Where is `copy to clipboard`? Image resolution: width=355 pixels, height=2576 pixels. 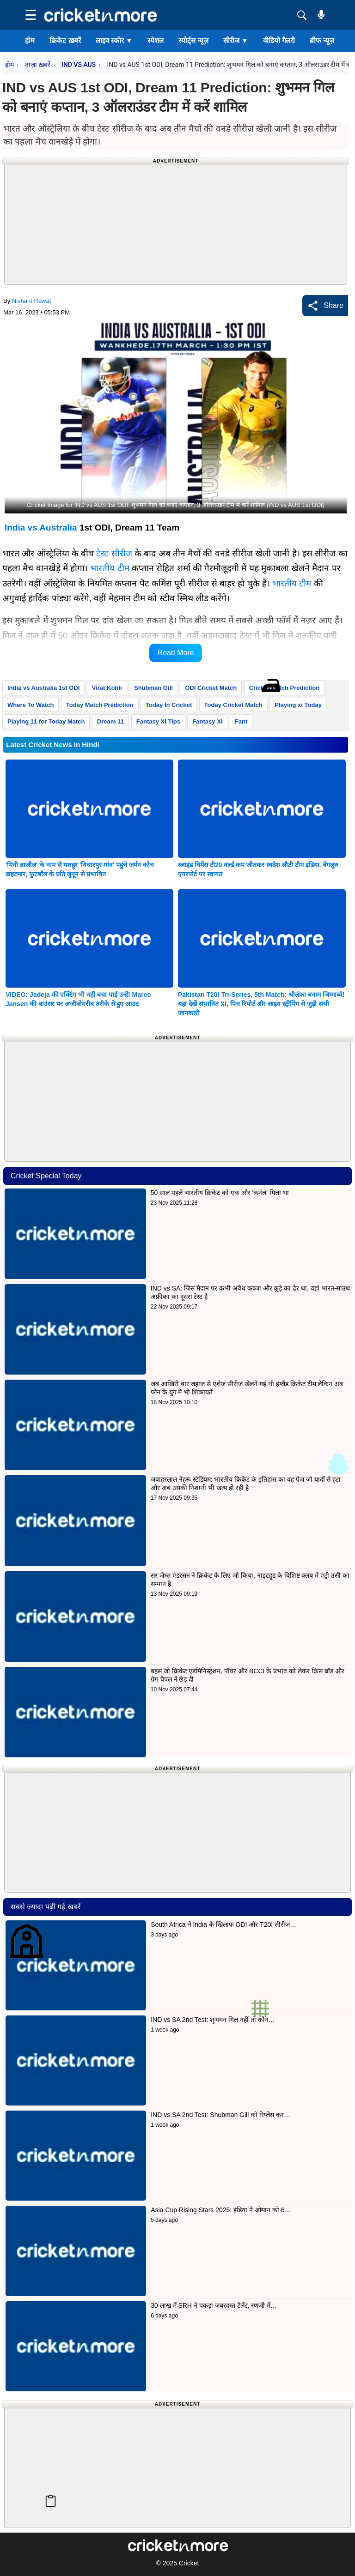 copy to clipboard is located at coordinates (50, 2501).